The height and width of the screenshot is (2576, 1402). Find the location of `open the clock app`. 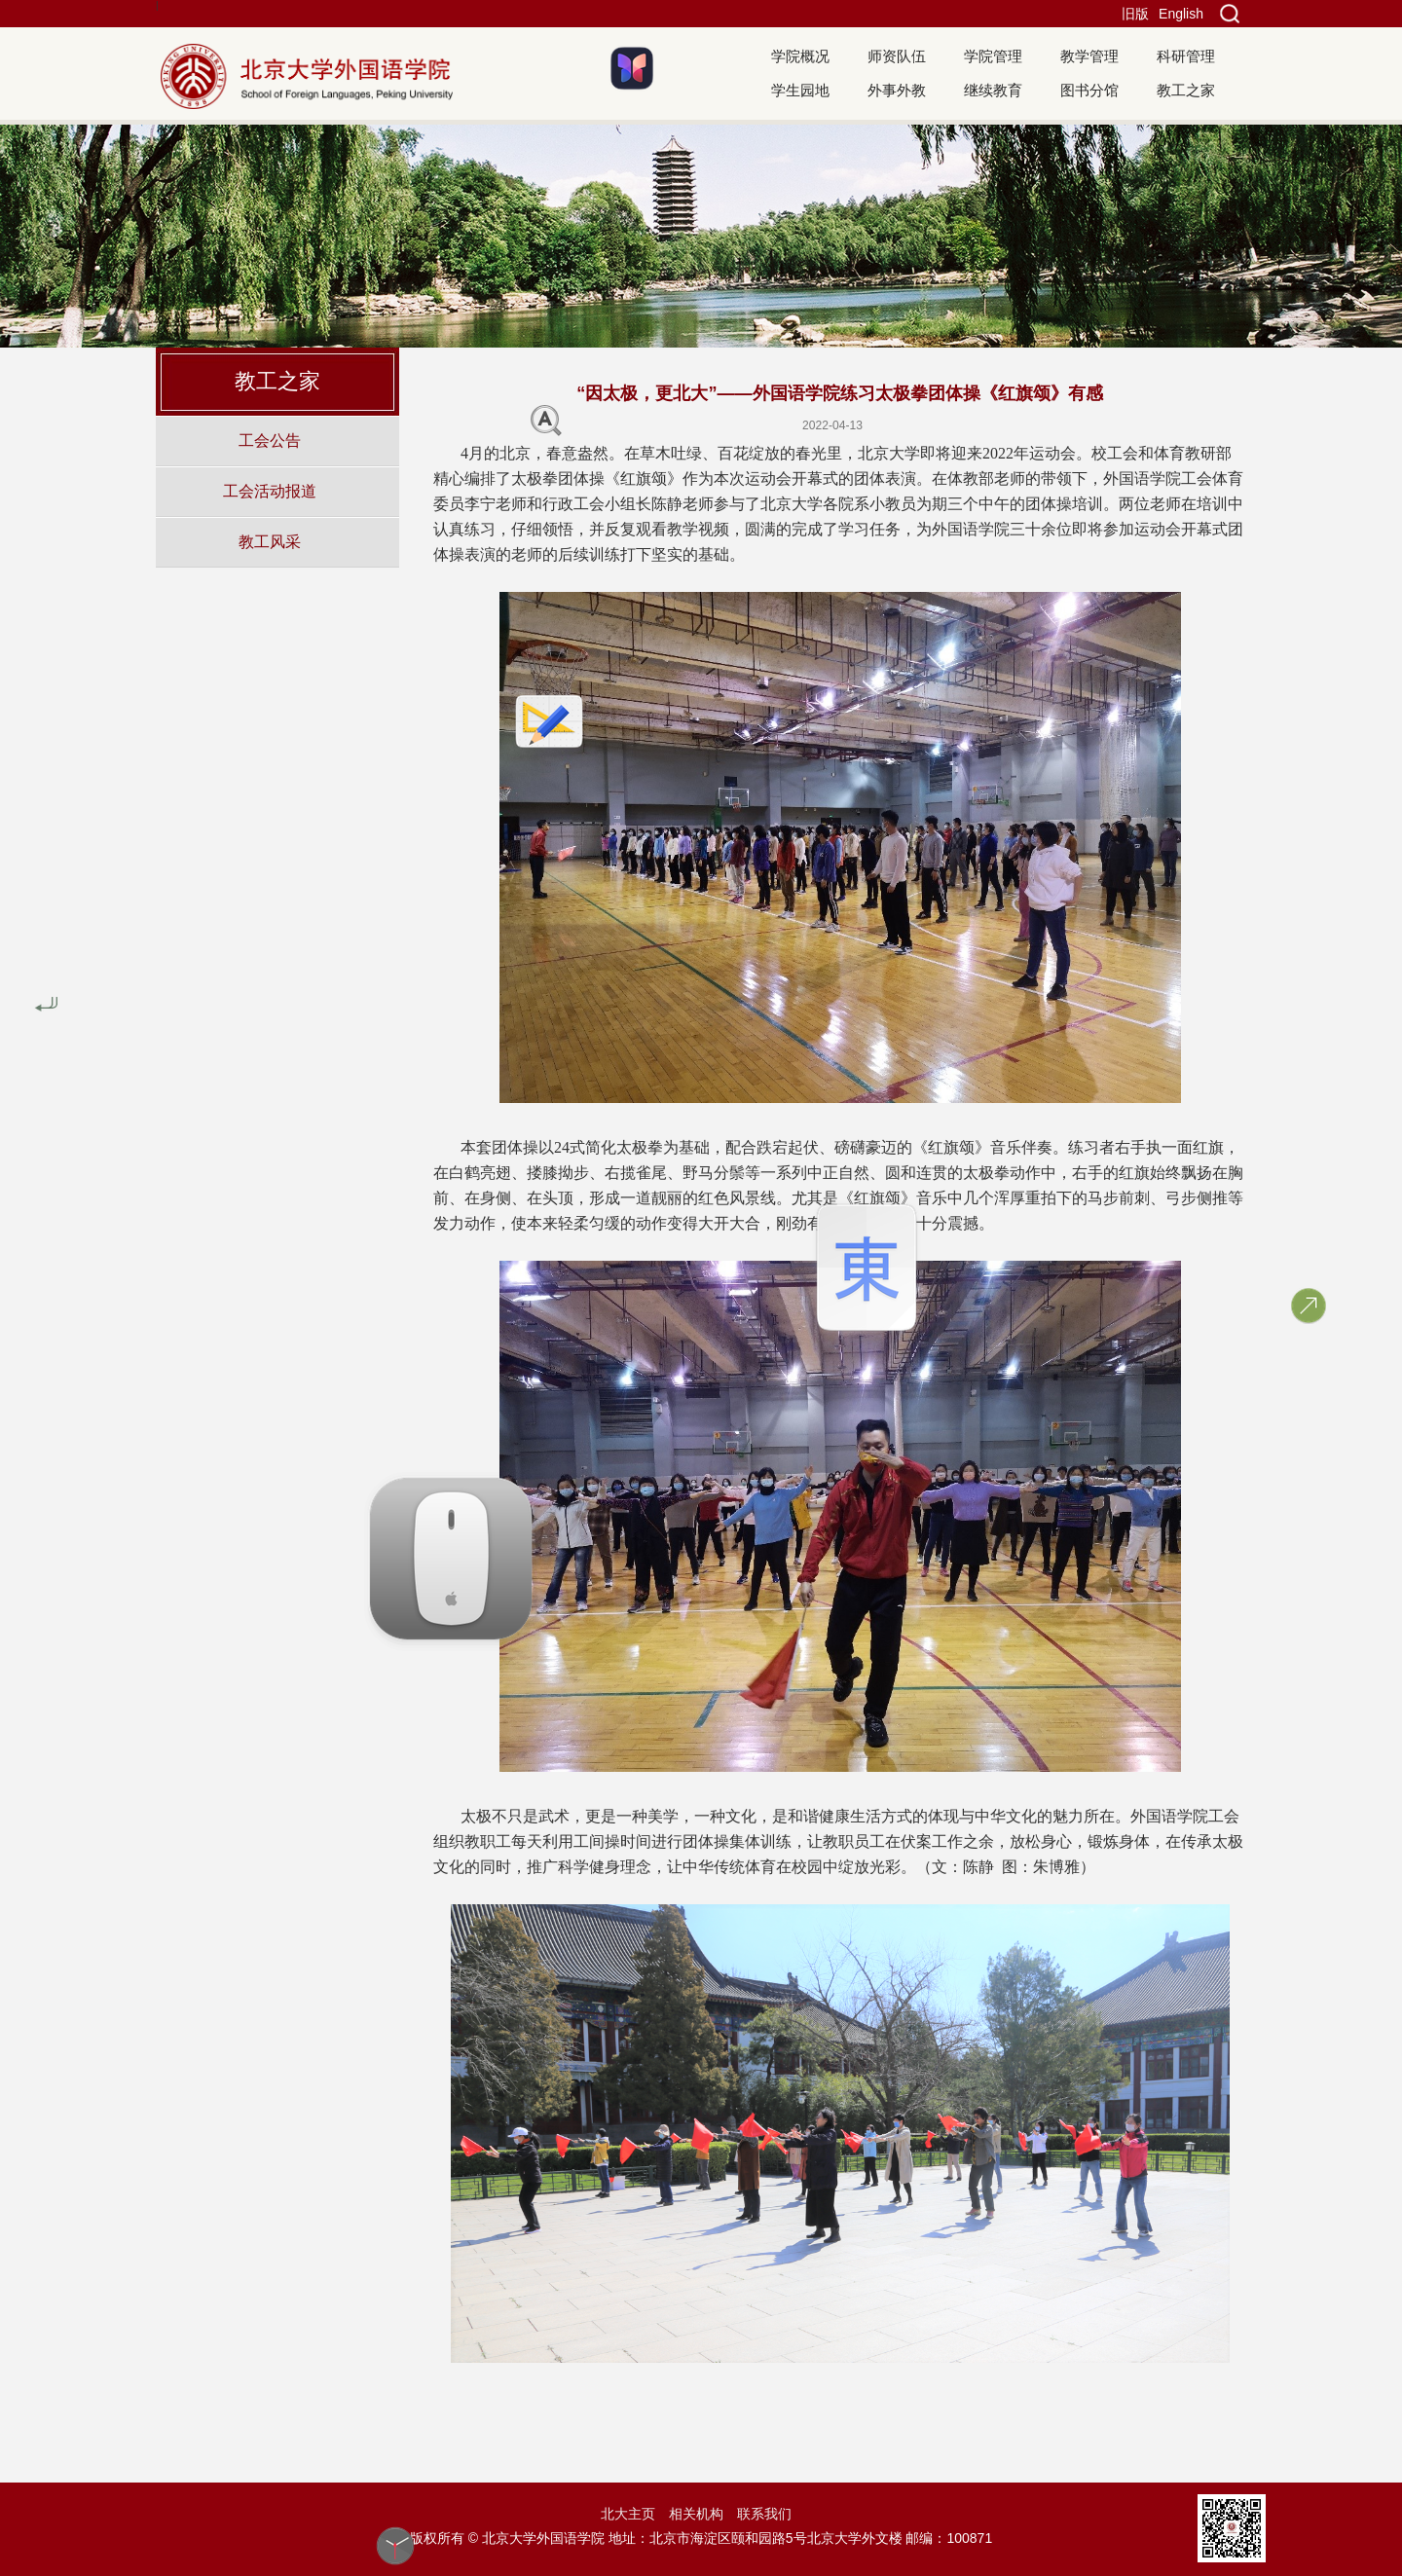

open the clock app is located at coordinates (395, 2546).